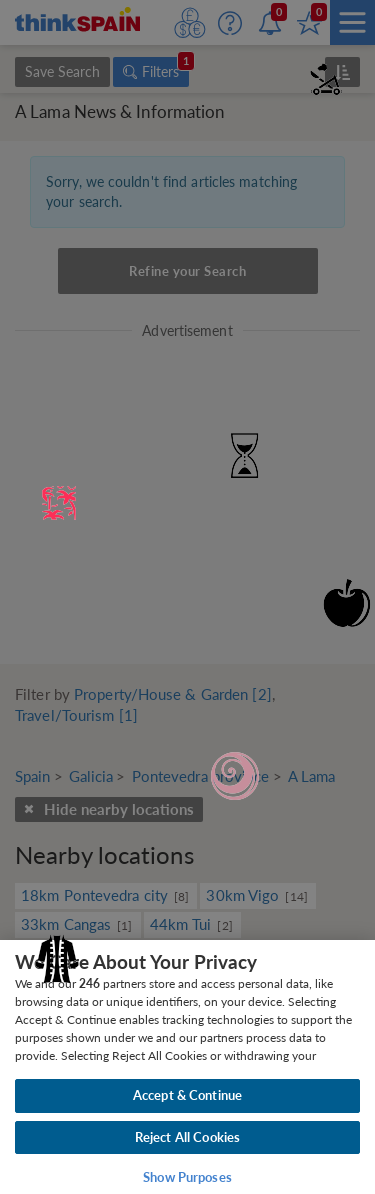 Image resolution: width=375 pixels, height=1194 pixels. I want to click on indicates a timer or countdown in progress, so click(244, 455).